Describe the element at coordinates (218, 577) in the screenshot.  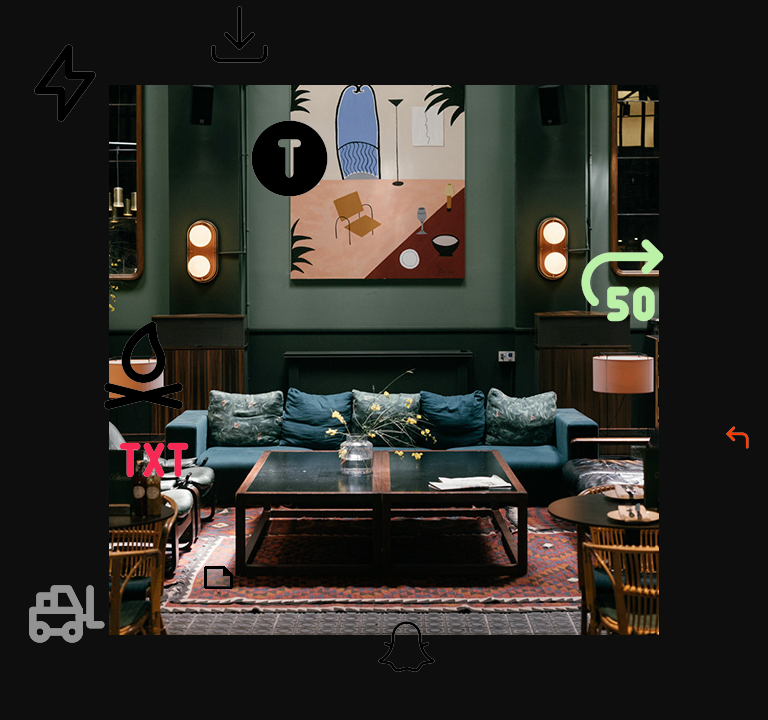
I see `create a new note` at that location.